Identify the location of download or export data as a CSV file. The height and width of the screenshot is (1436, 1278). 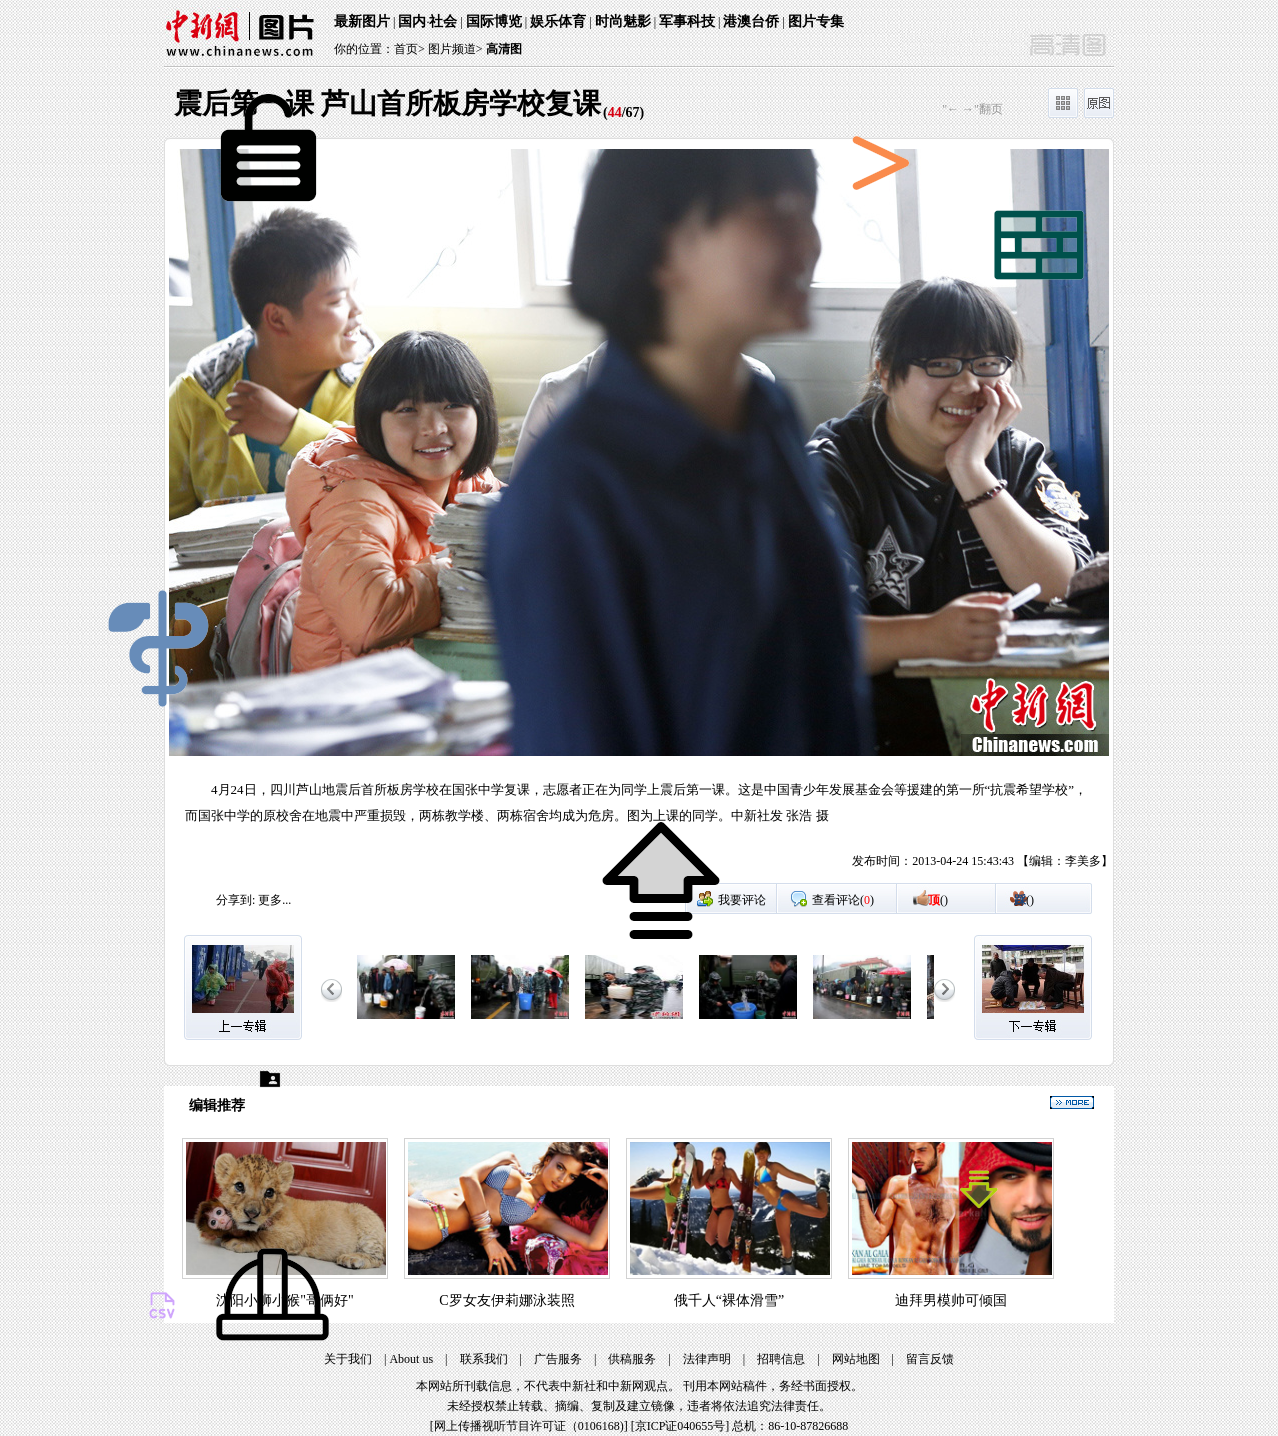
(162, 1306).